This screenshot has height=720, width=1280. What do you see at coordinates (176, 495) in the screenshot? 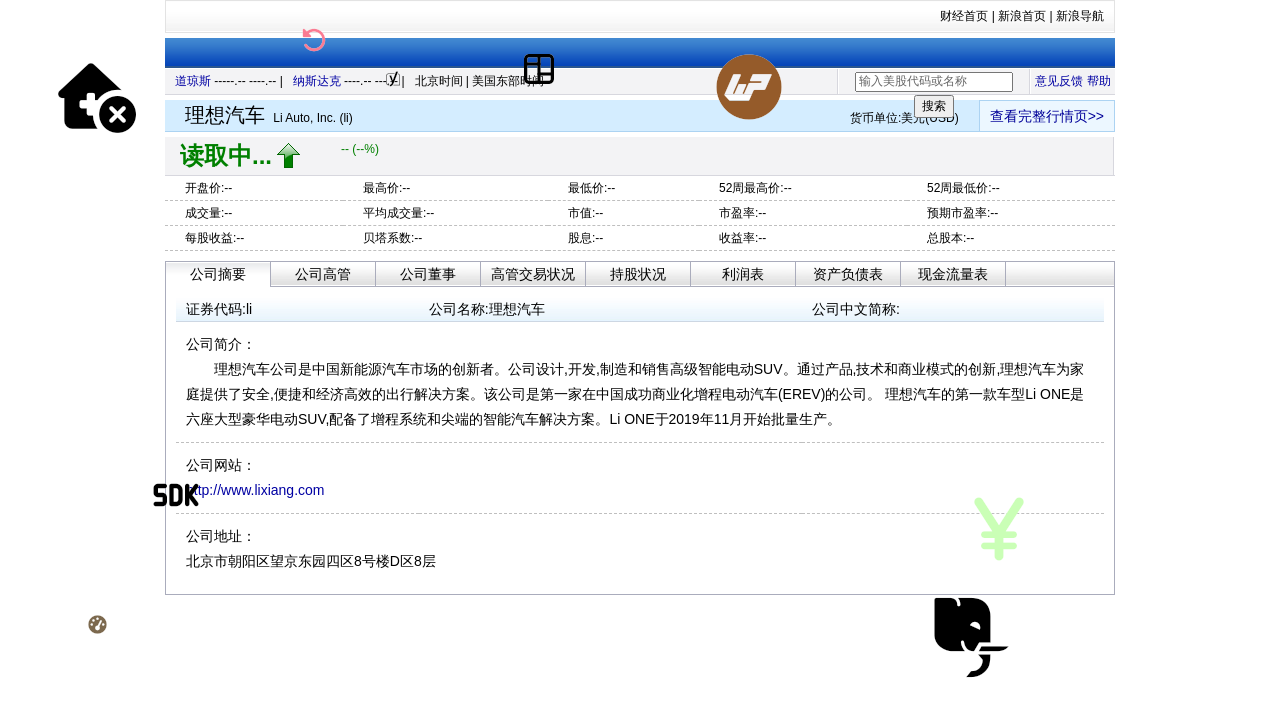
I see `access software development kit resources` at bounding box center [176, 495].